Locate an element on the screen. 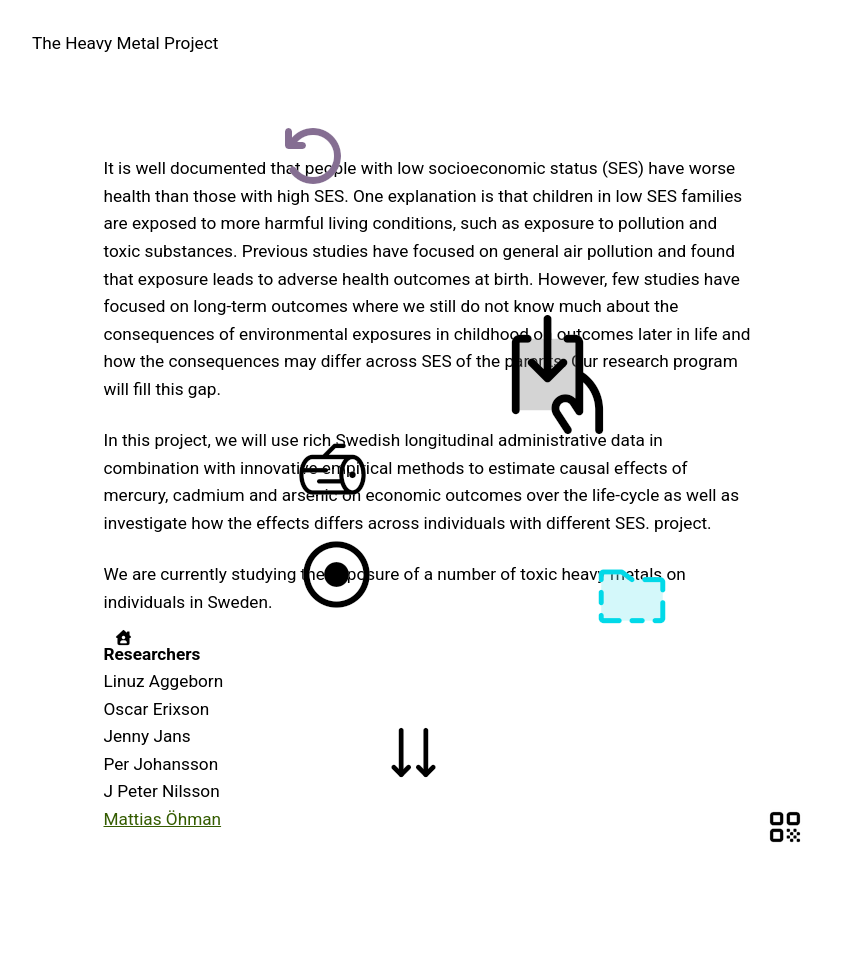 This screenshot has width=857, height=975. download multiple items is located at coordinates (413, 752).